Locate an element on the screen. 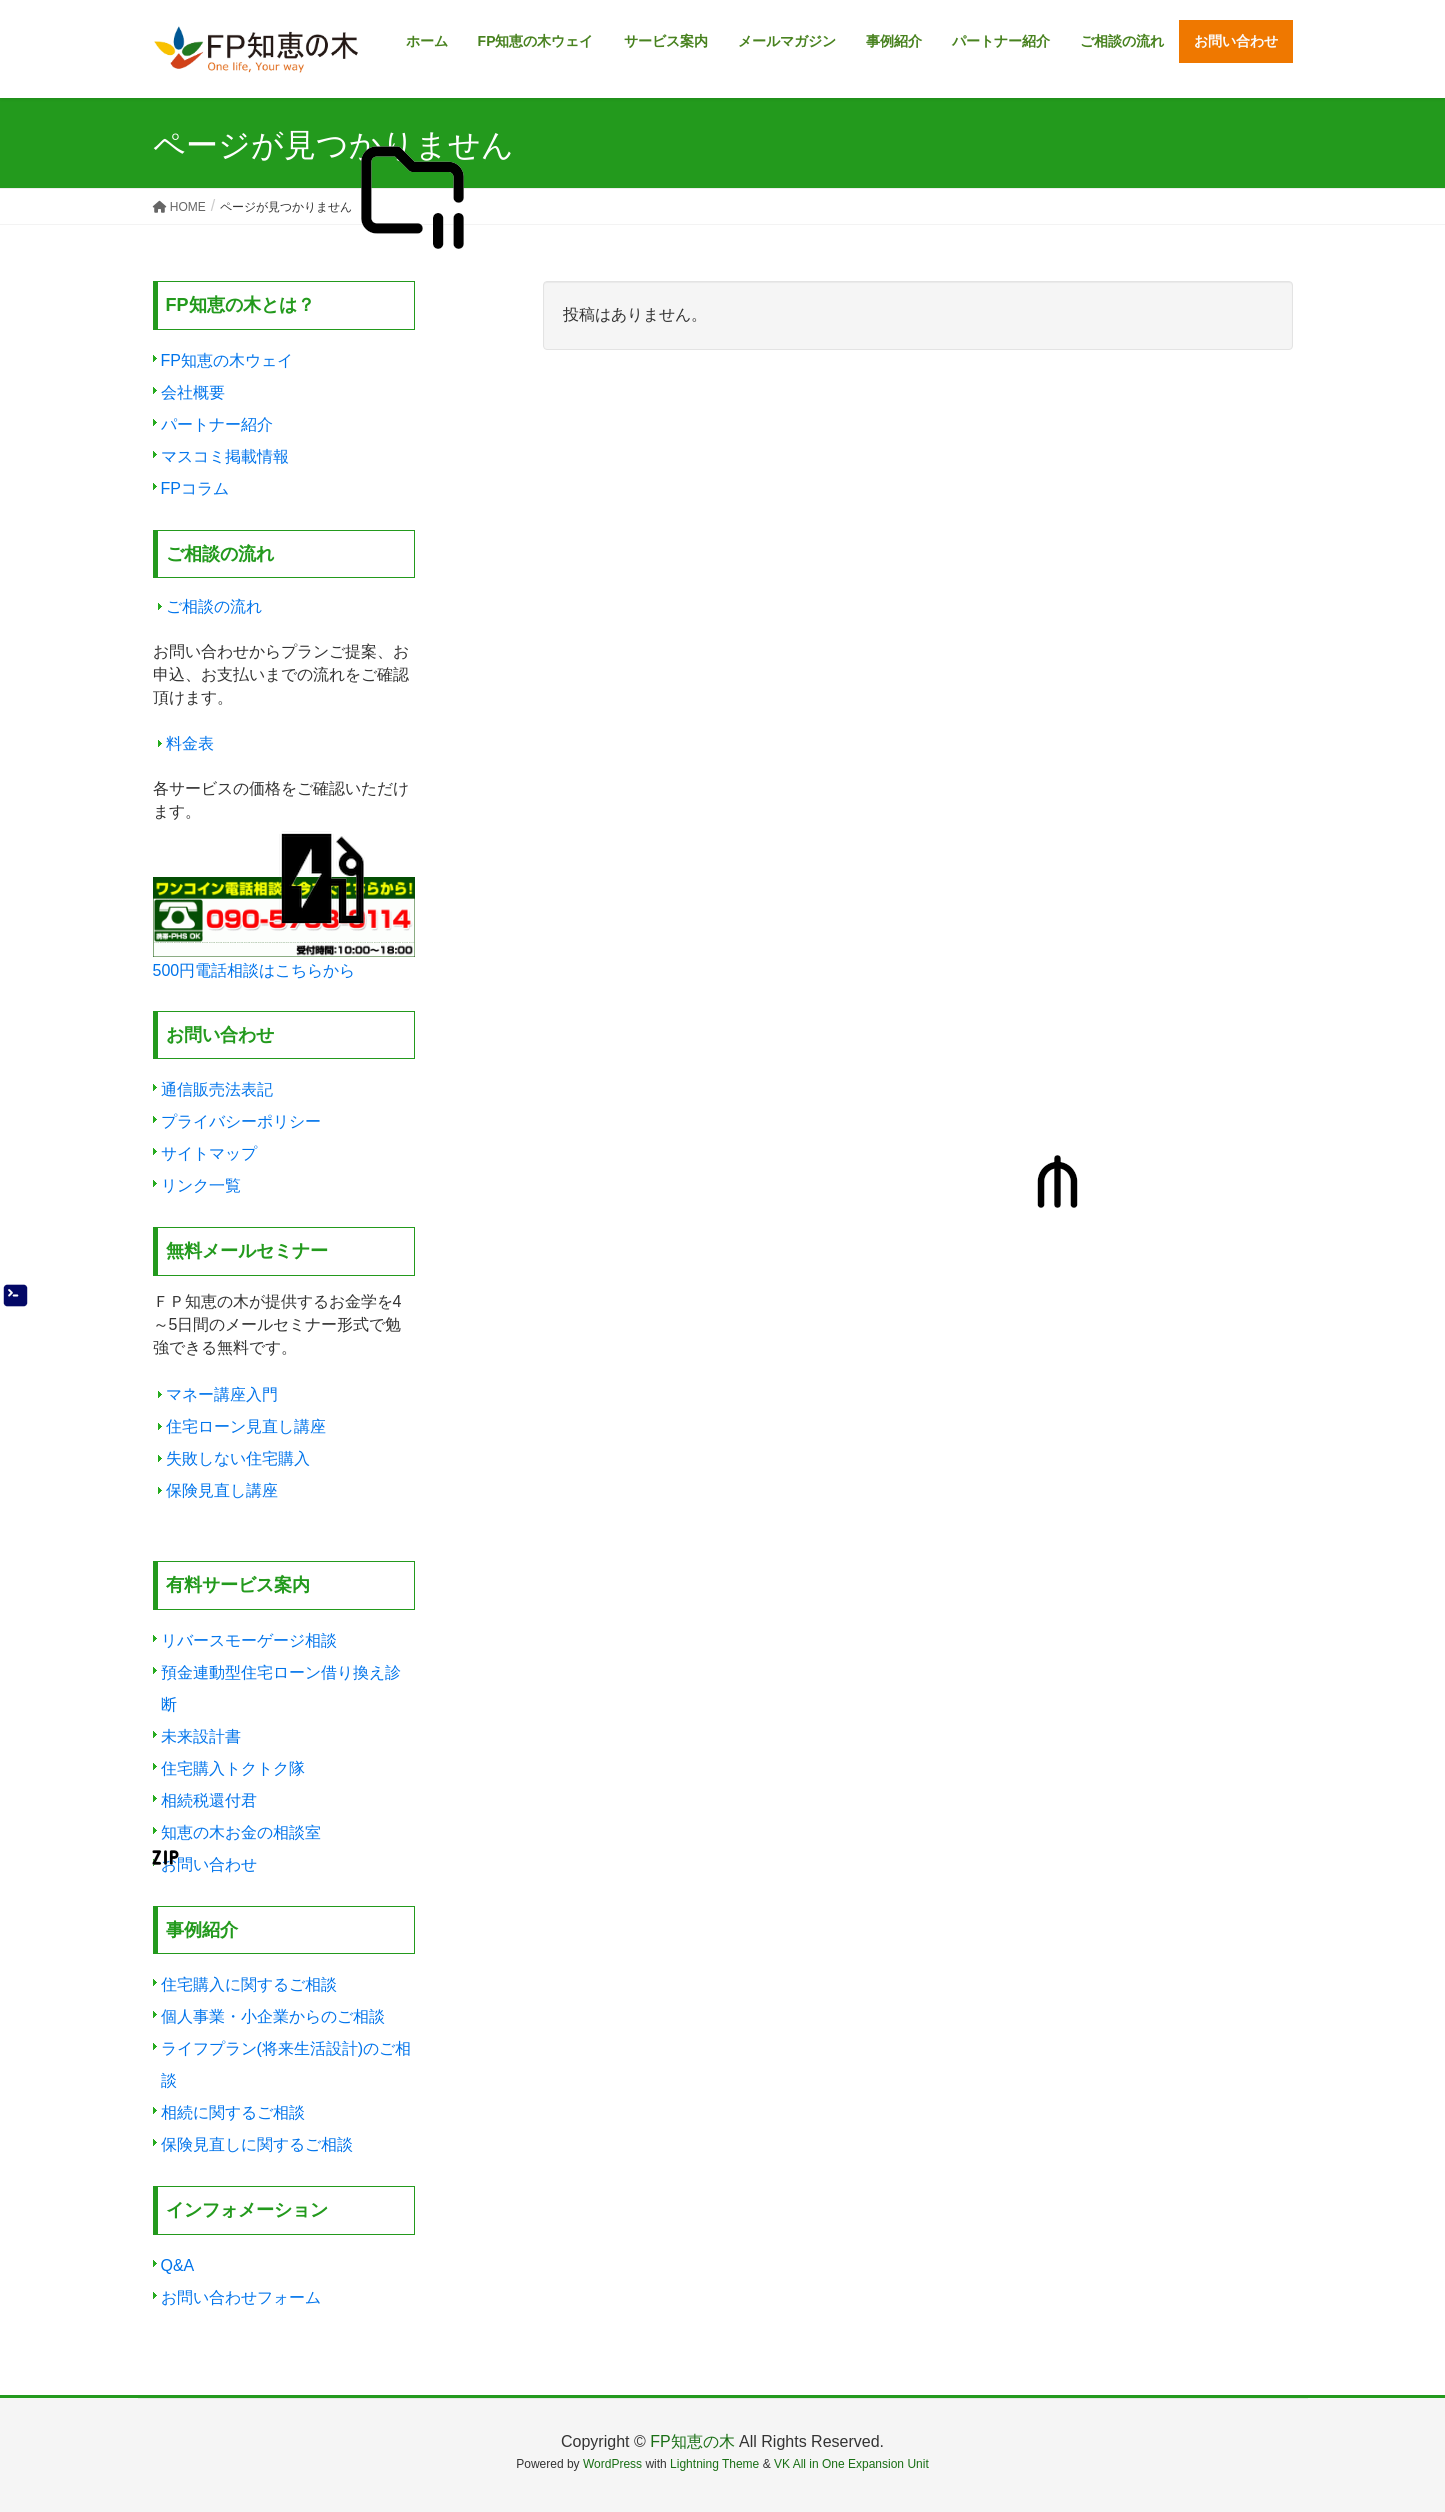 This screenshot has width=1445, height=2512. find nearby electric vehicle charging stations is located at coordinates (321, 878).